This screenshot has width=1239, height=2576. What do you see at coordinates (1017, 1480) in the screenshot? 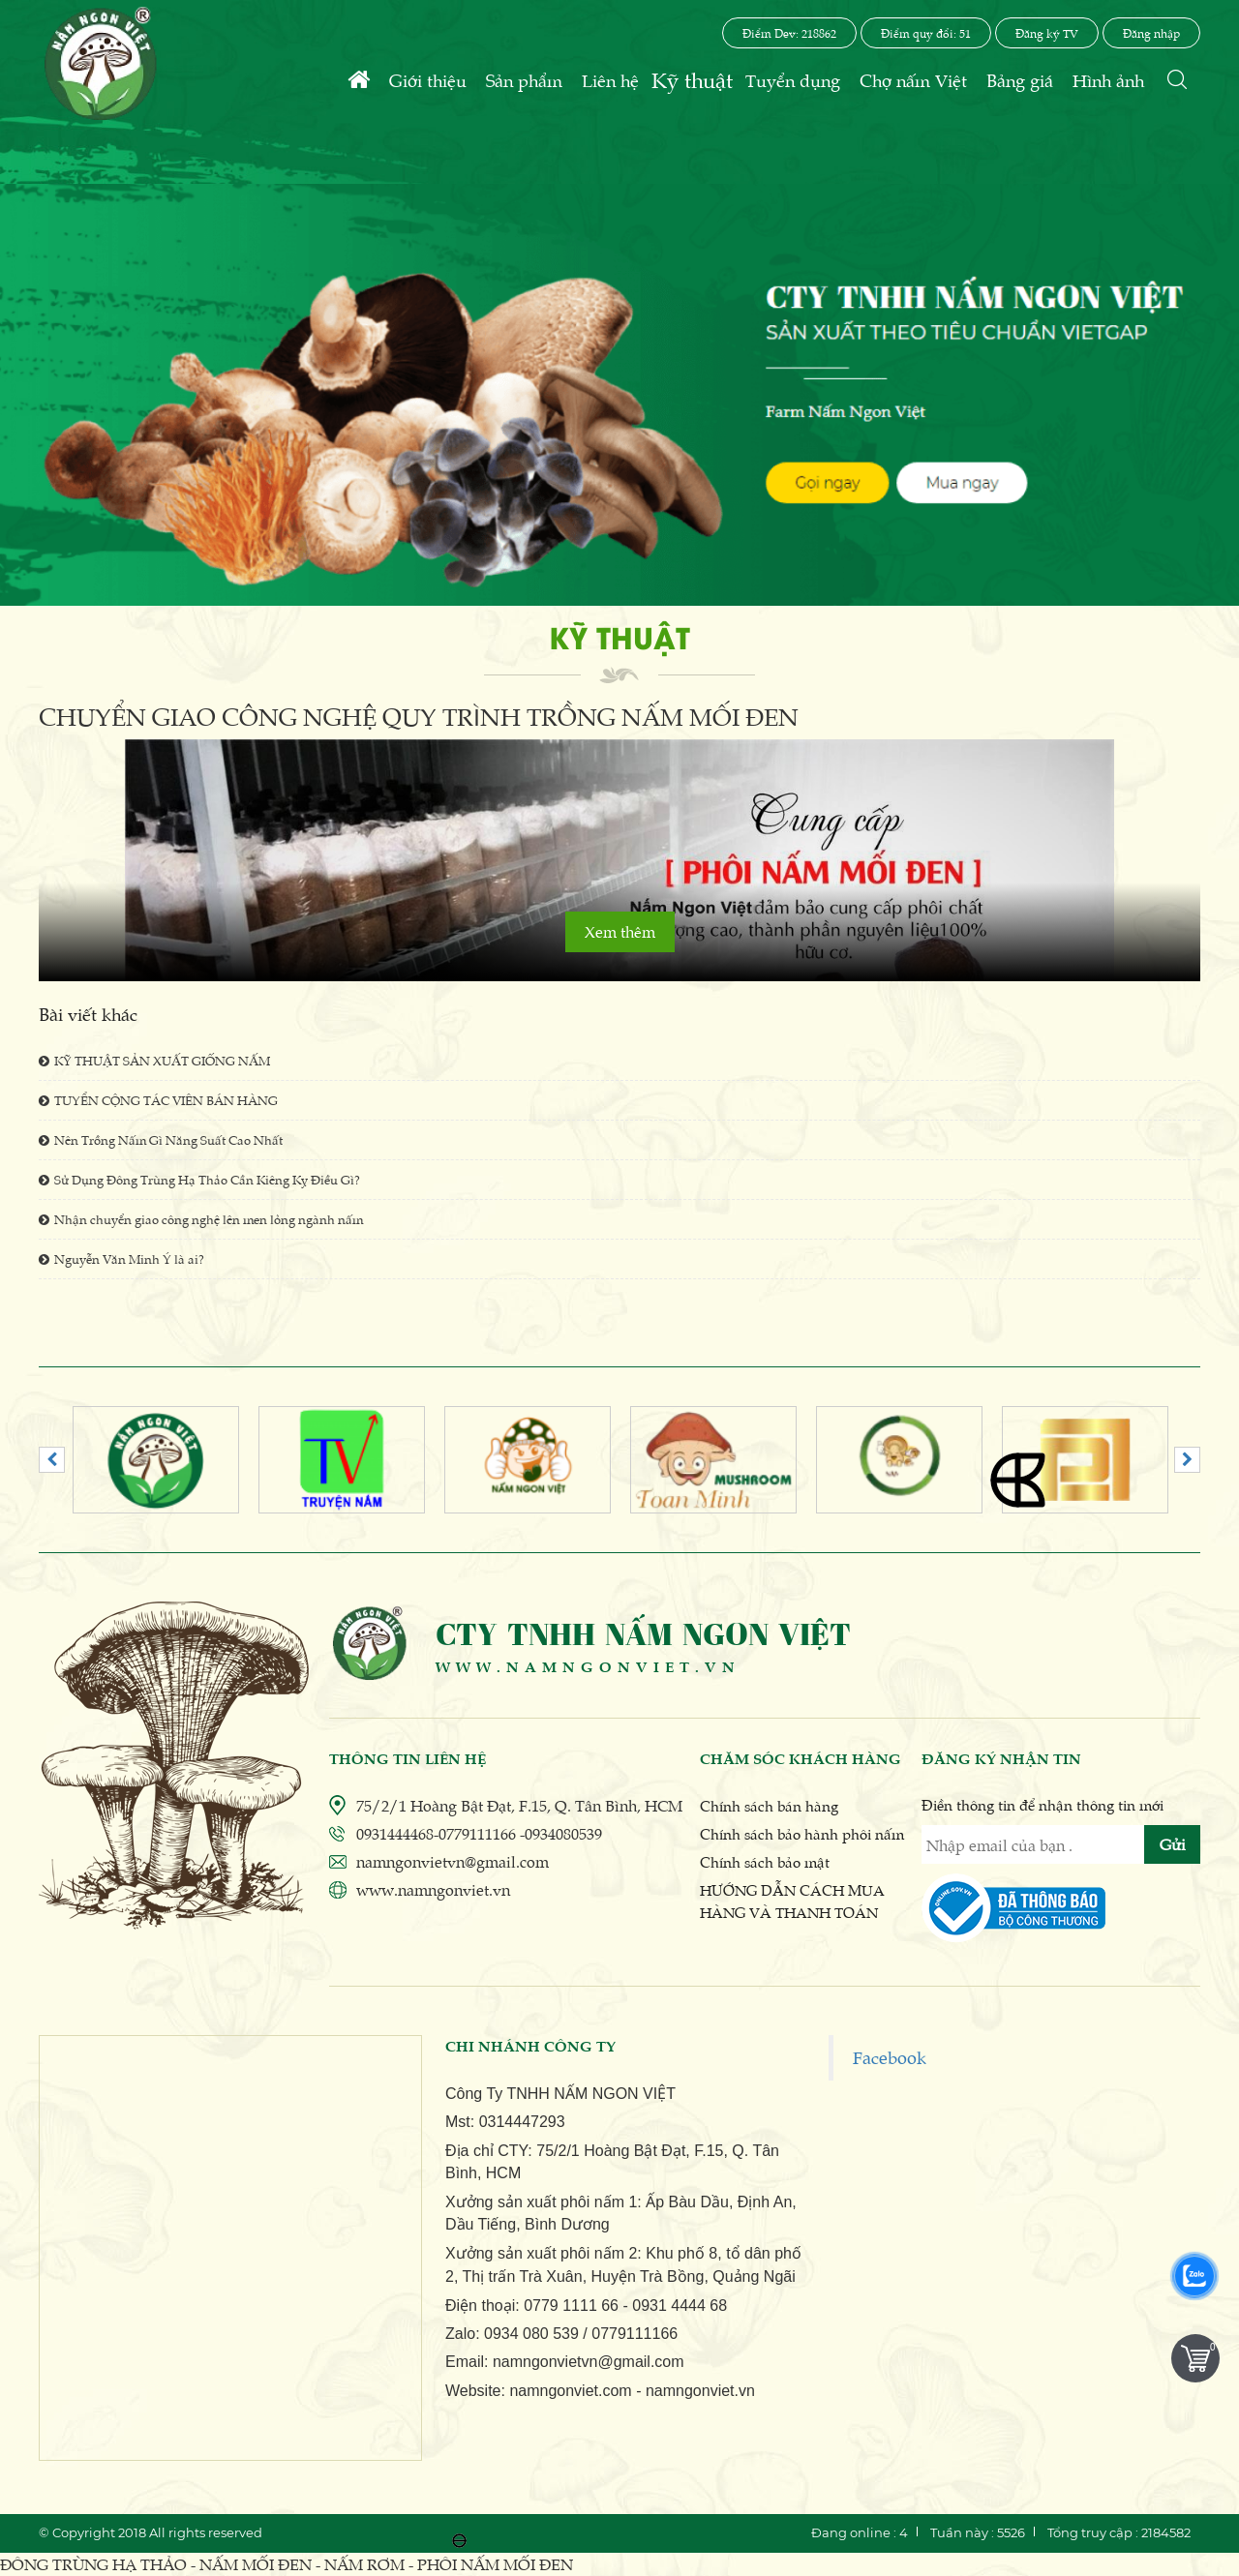
I see `open Craft app` at bounding box center [1017, 1480].